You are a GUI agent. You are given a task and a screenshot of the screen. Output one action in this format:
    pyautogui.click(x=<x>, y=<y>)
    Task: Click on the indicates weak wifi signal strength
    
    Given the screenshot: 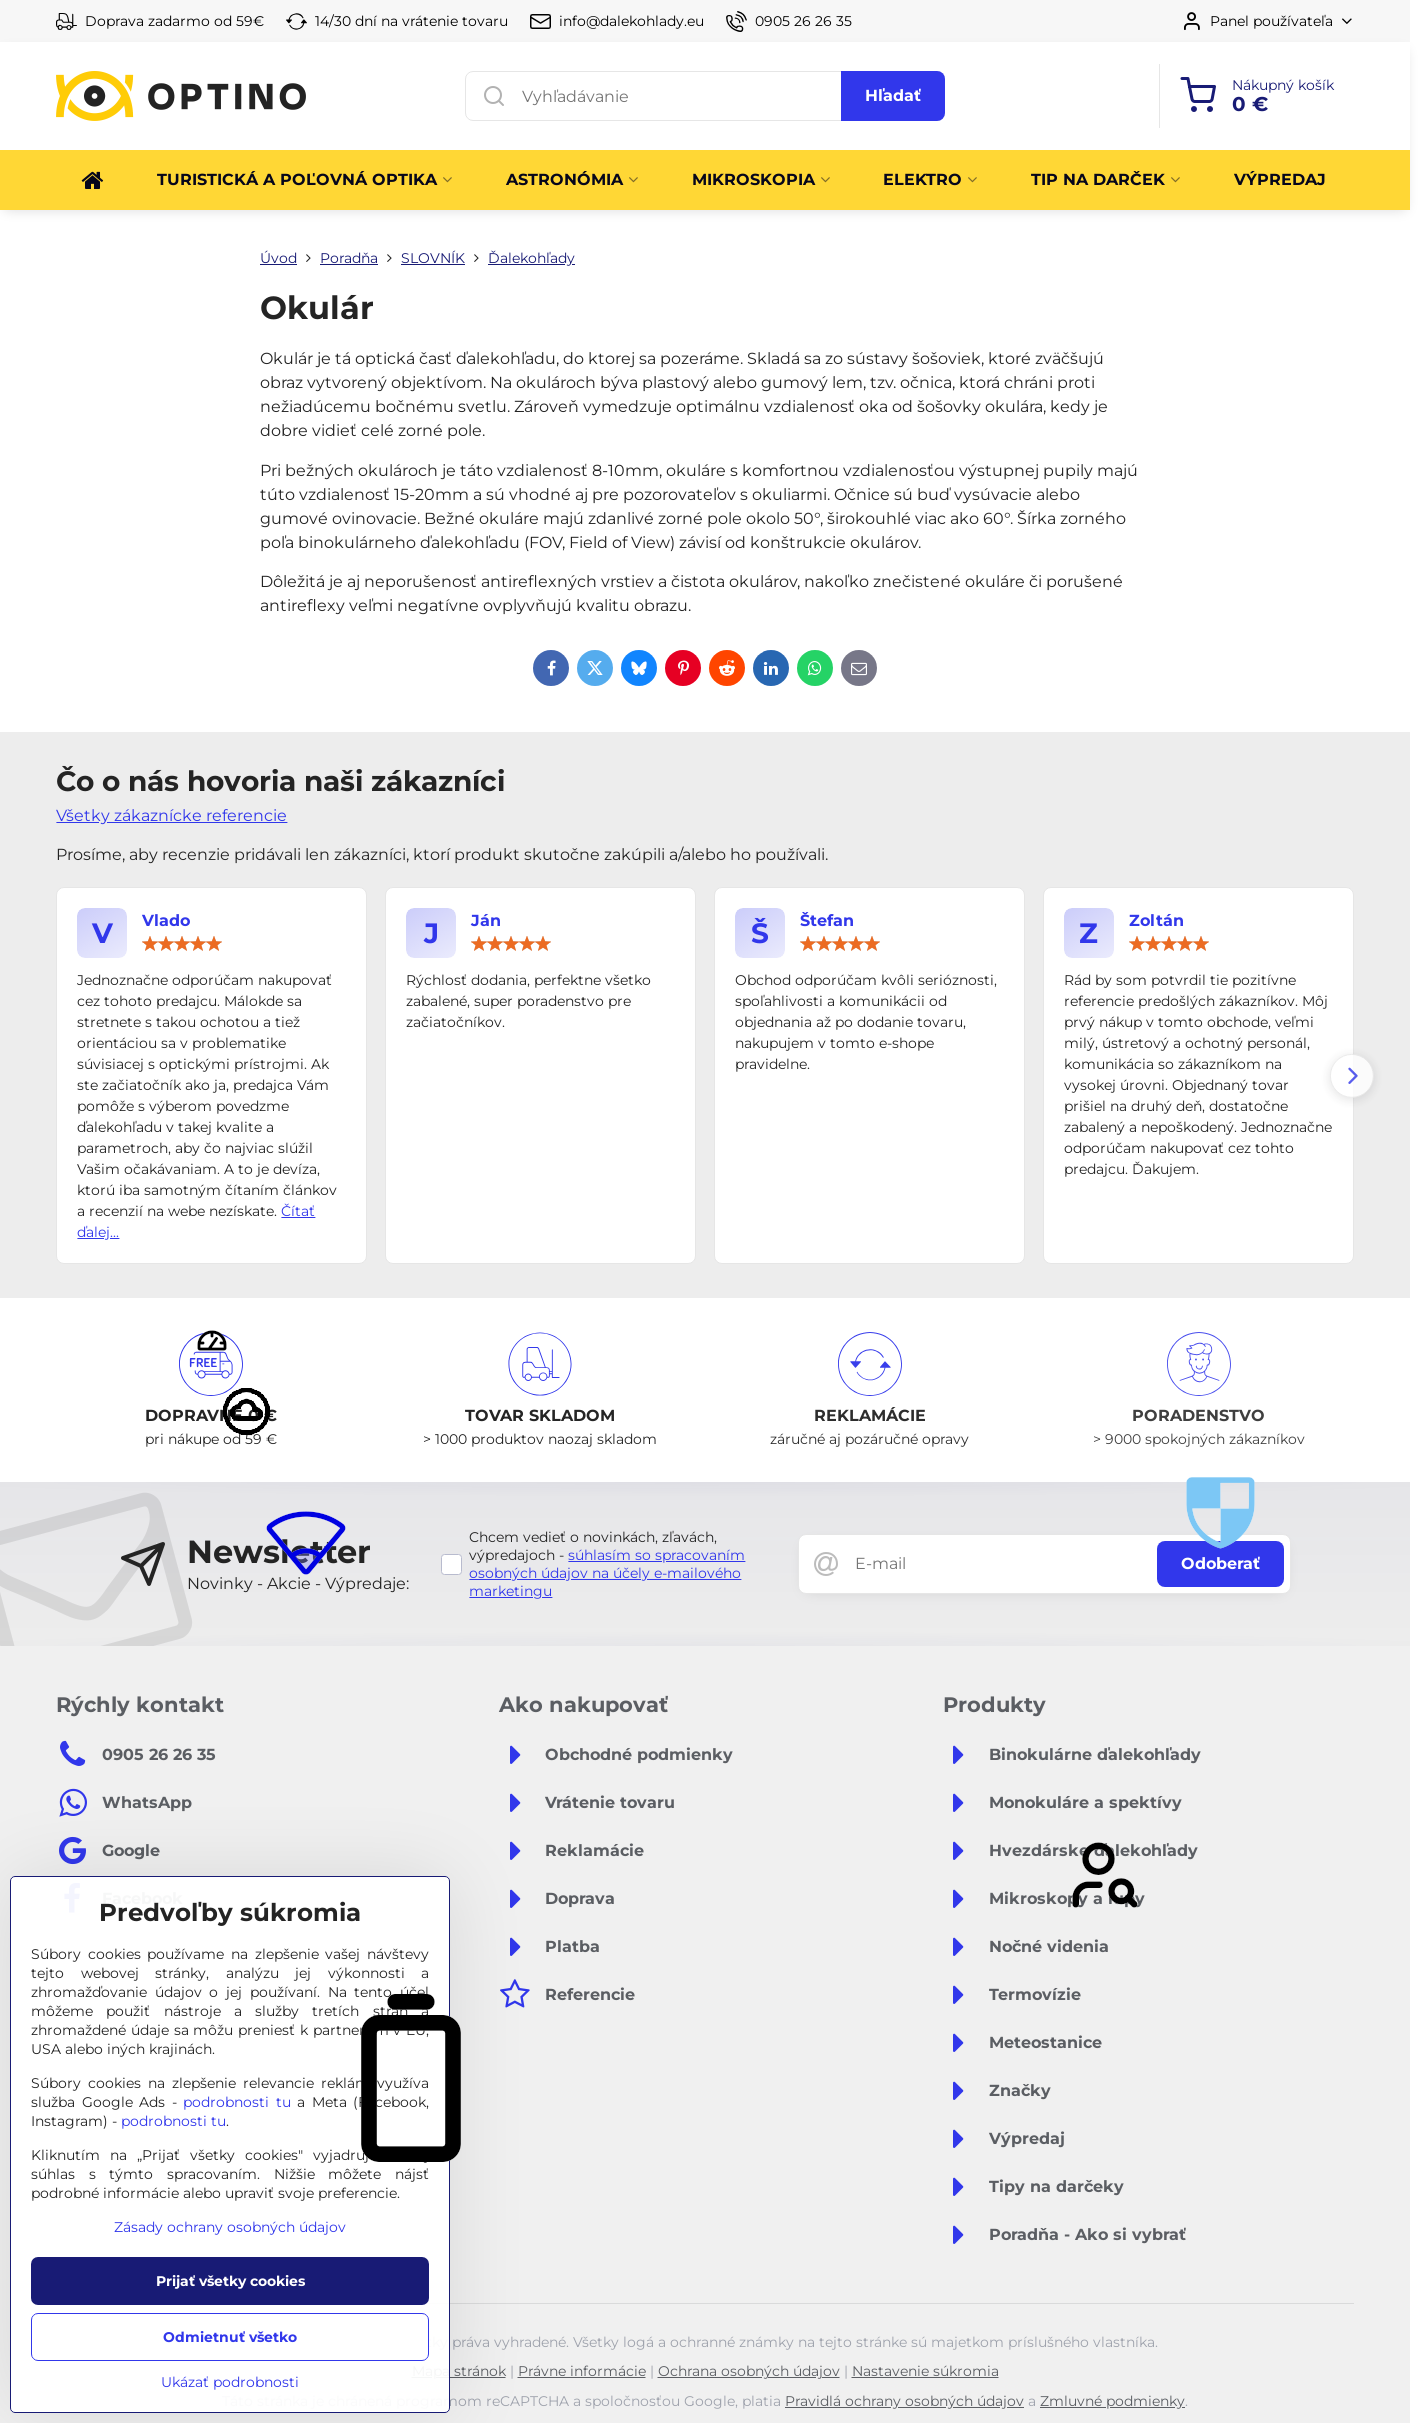 What is the action you would take?
    pyautogui.click(x=306, y=1543)
    